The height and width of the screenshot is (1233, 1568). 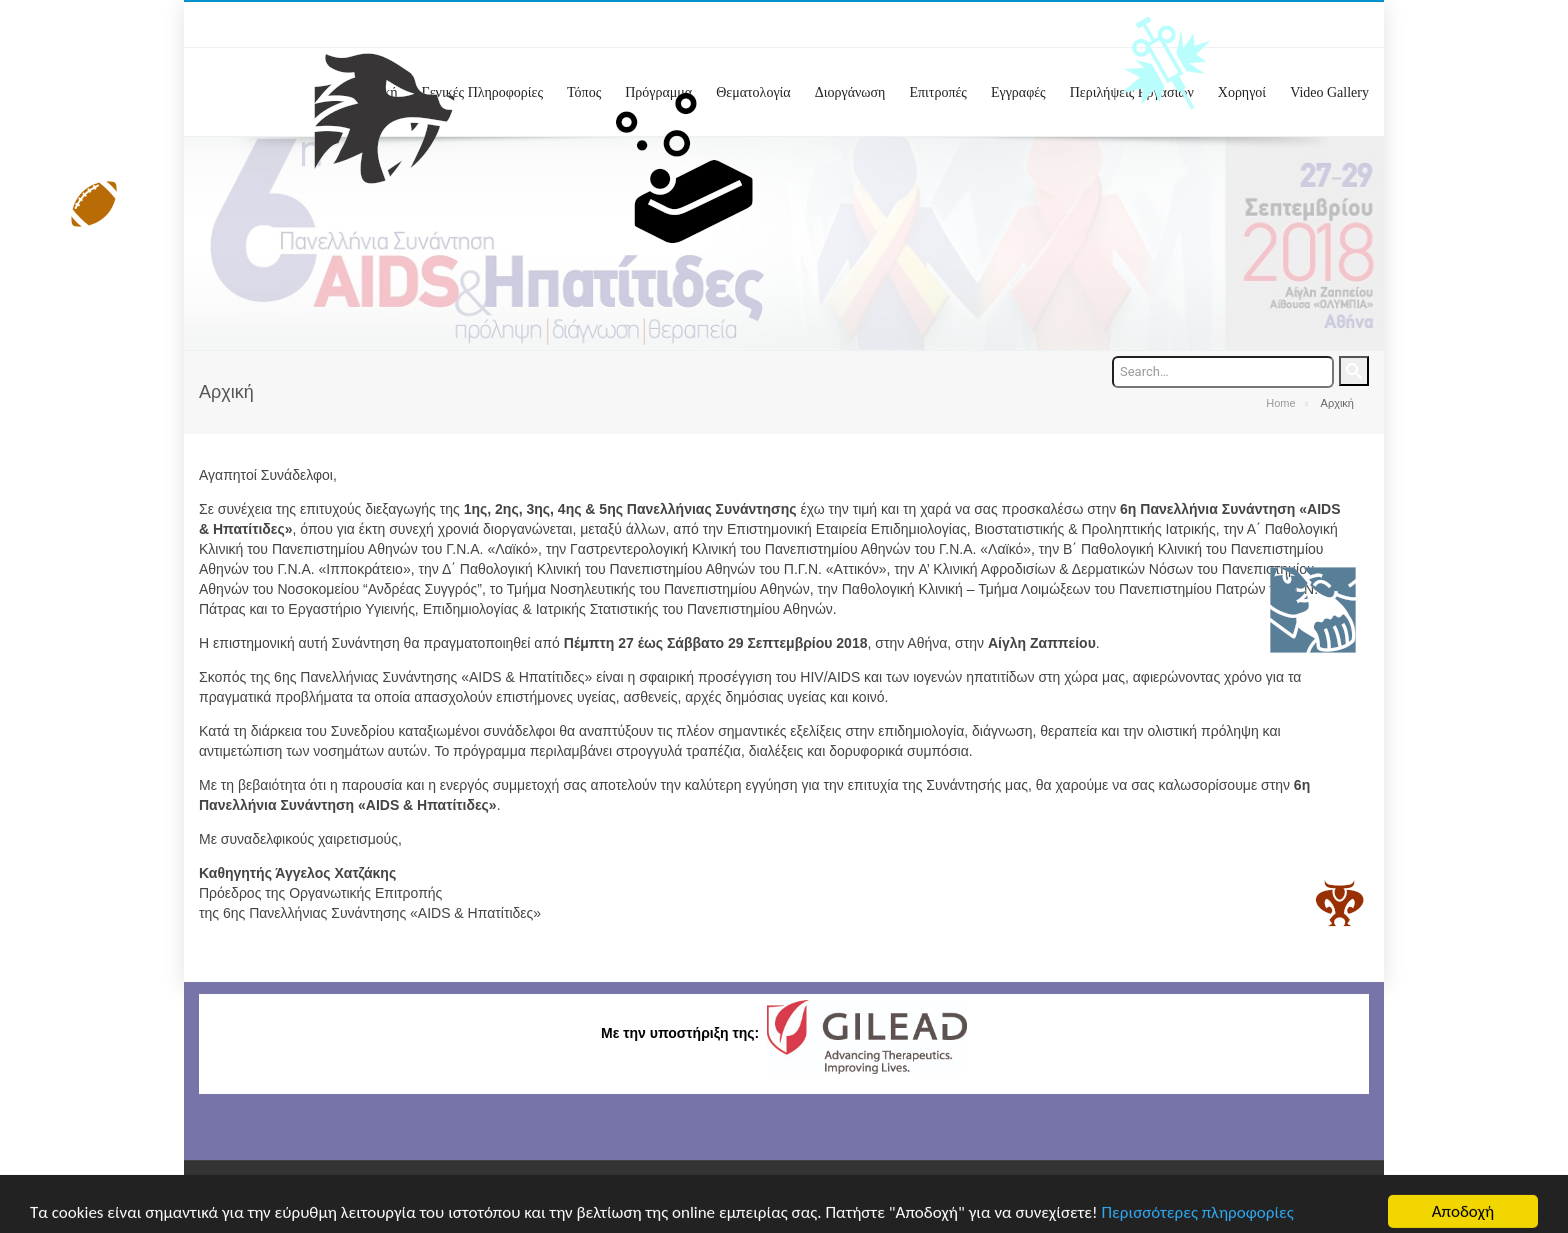 What do you see at coordinates (384, 118) in the screenshot?
I see `select saber-toothed cat character or avatar` at bounding box center [384, 118].